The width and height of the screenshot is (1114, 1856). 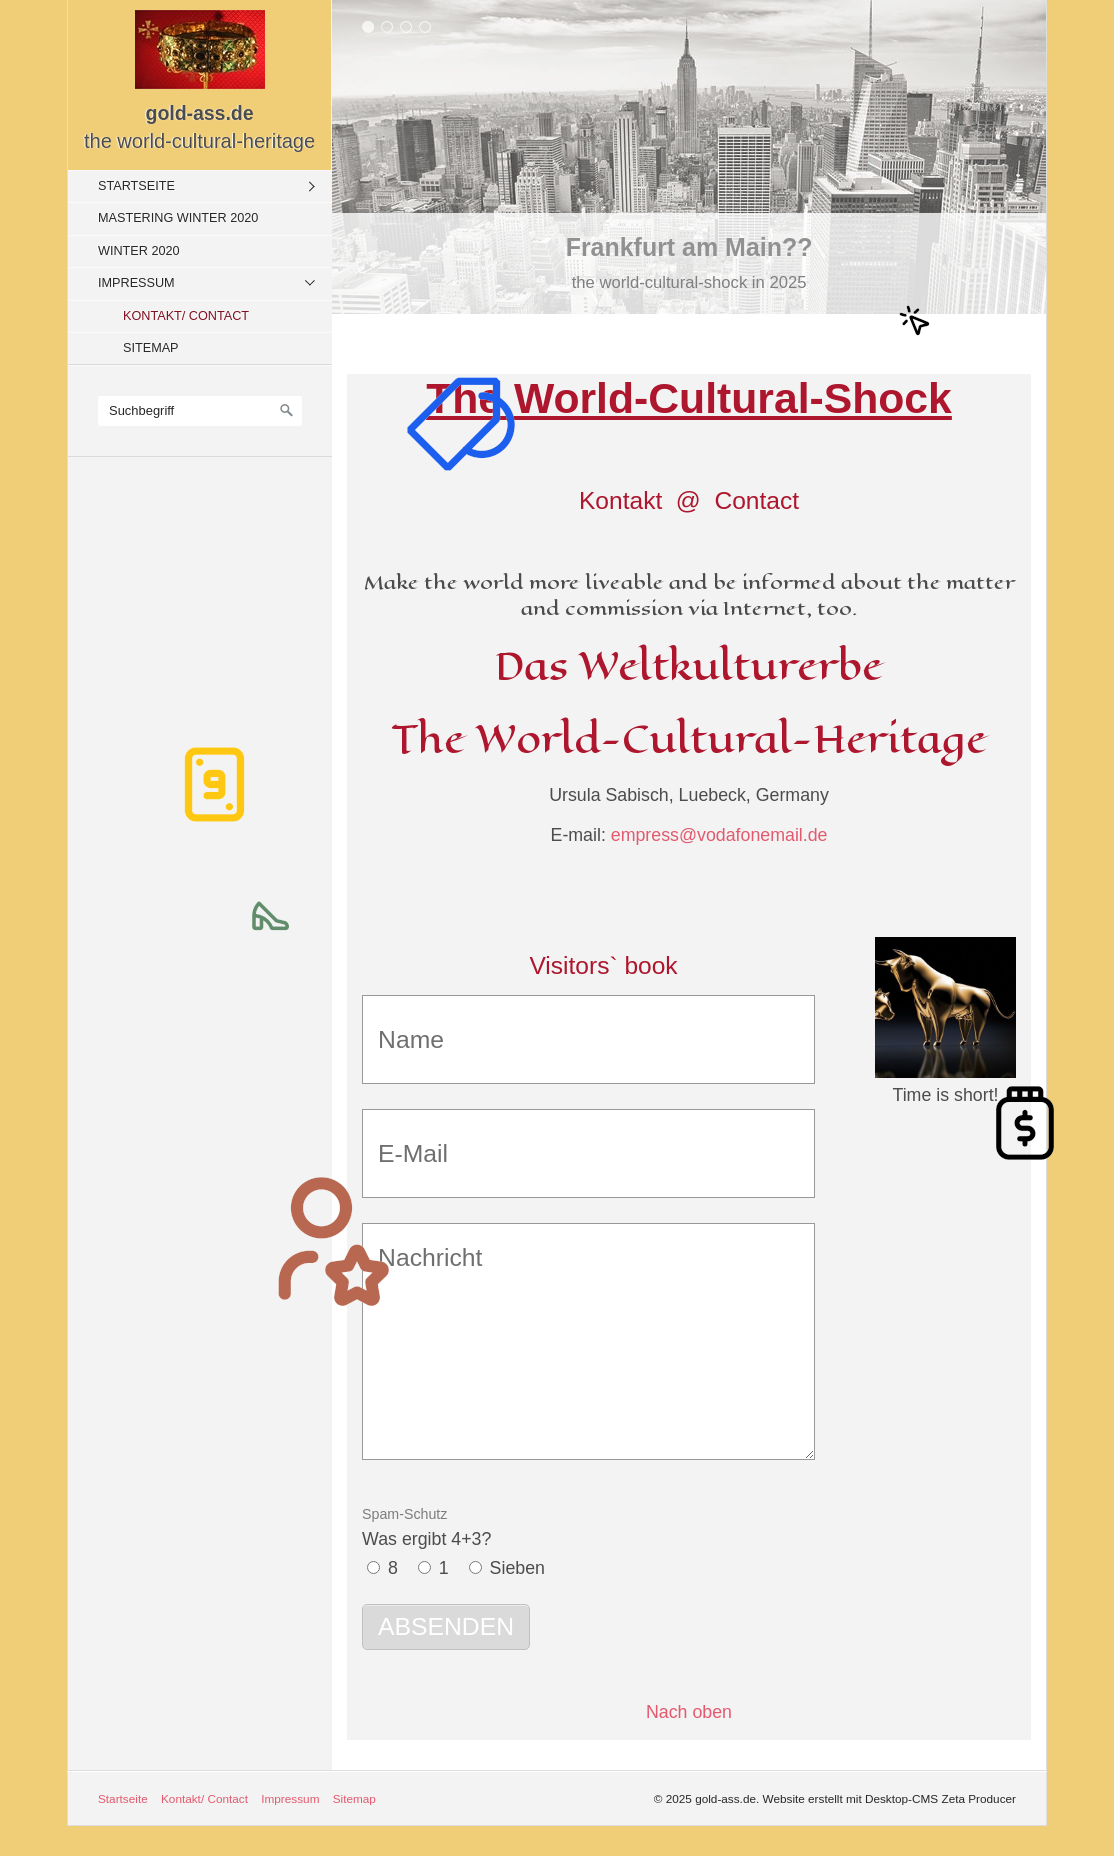 I want to click on add or manage tags for a file, so click(x=458, y=421).